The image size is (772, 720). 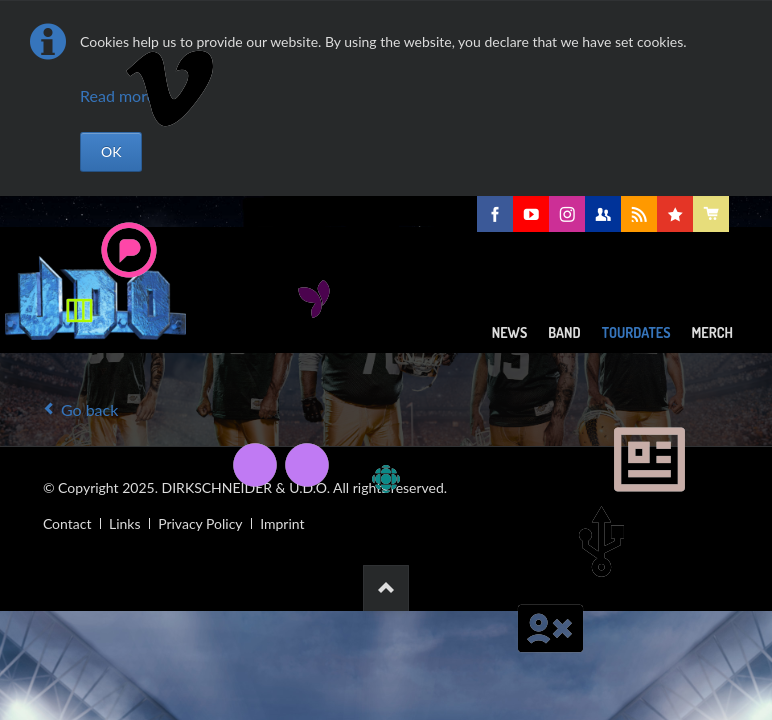 I want to click on CBC (Canadian Broadcasting Corporation) logo, so click(x=386, y=479).